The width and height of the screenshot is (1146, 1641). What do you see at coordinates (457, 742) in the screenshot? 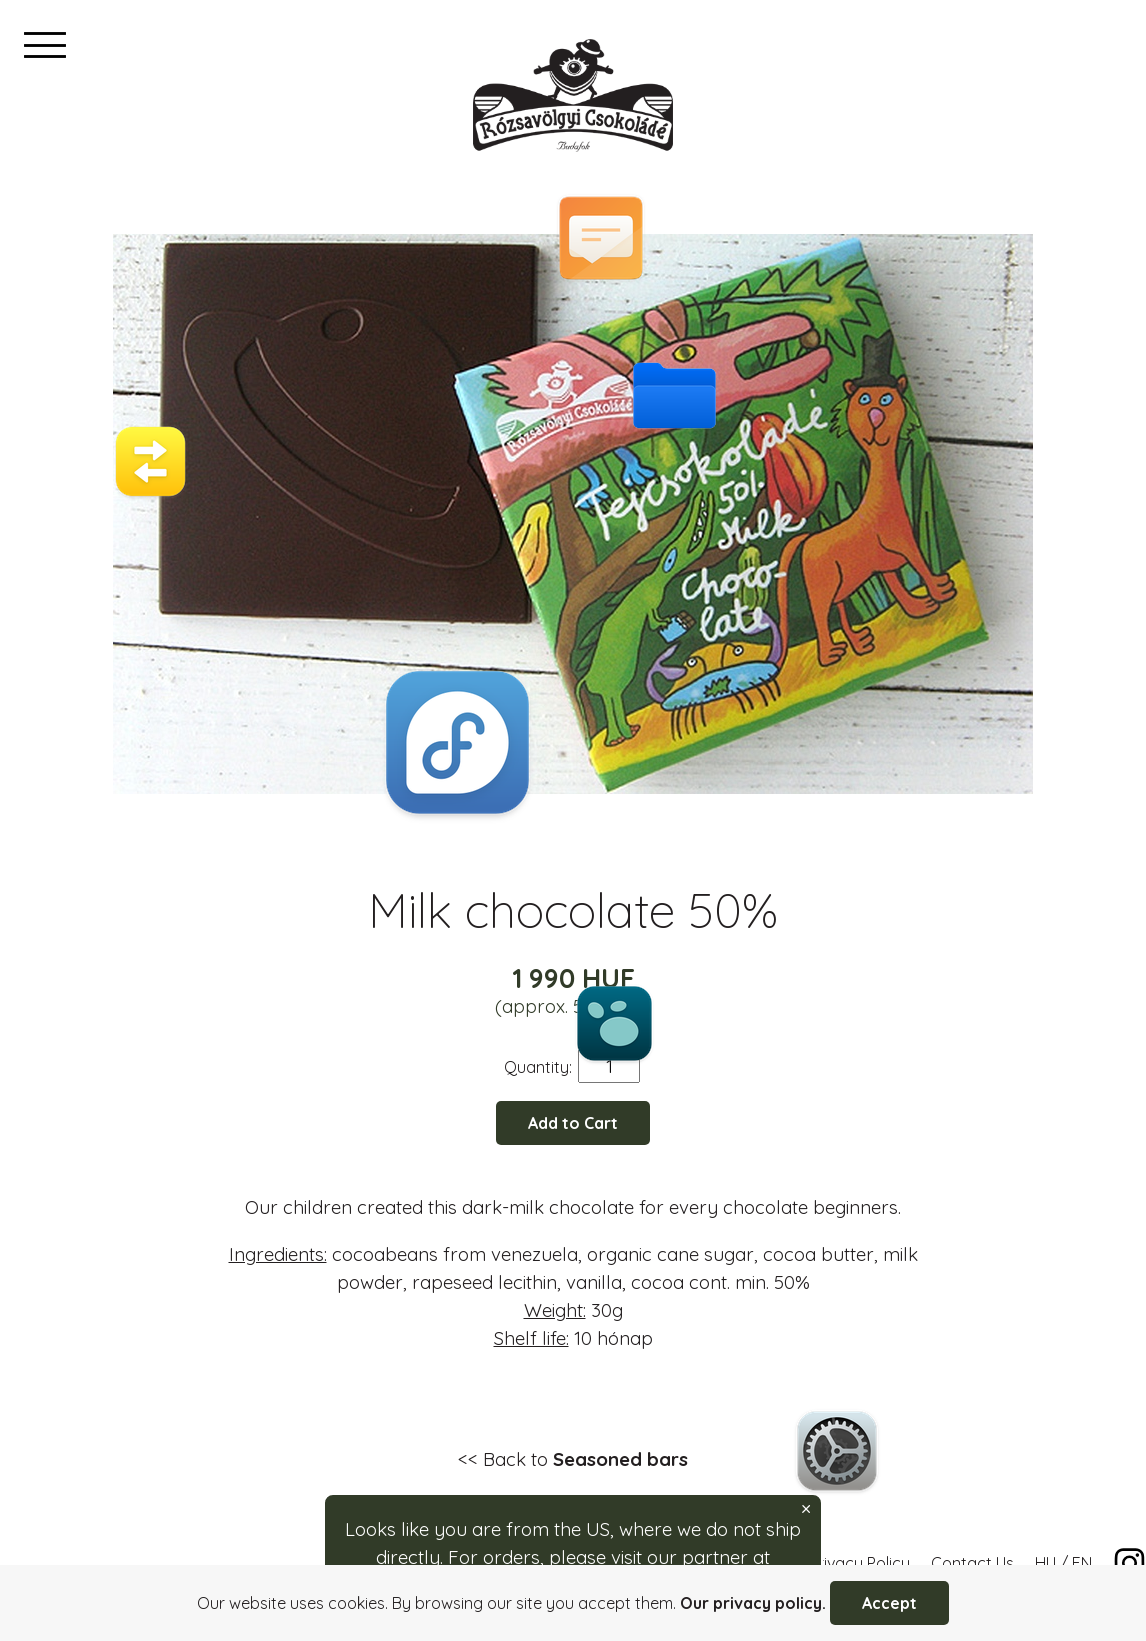
I see `open the fedora linux application` at bounding box center [457, 742].